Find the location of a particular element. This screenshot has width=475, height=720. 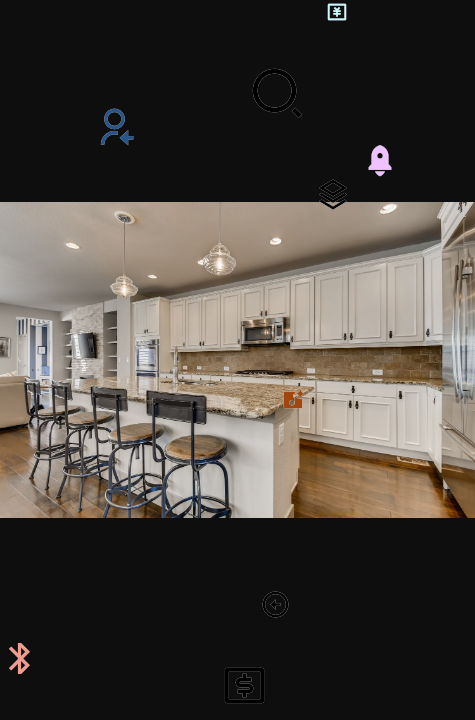

view stacked layers or content is located at coordinates (333, 195).